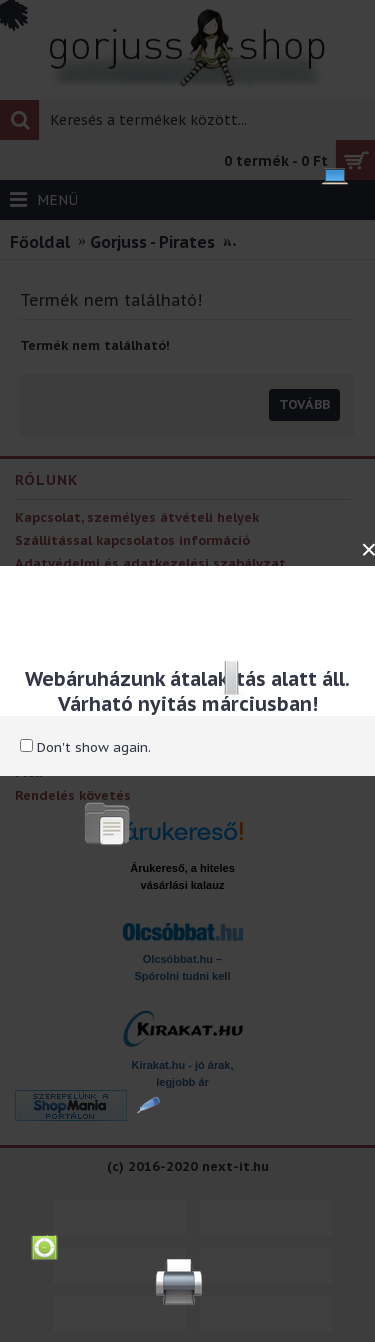 This screenshot has height=1342, width=375. What do you see at coordinates (179, 1282) in the screenshot?
I see `access print and scan preferences` at bounding box center [179, 1282].